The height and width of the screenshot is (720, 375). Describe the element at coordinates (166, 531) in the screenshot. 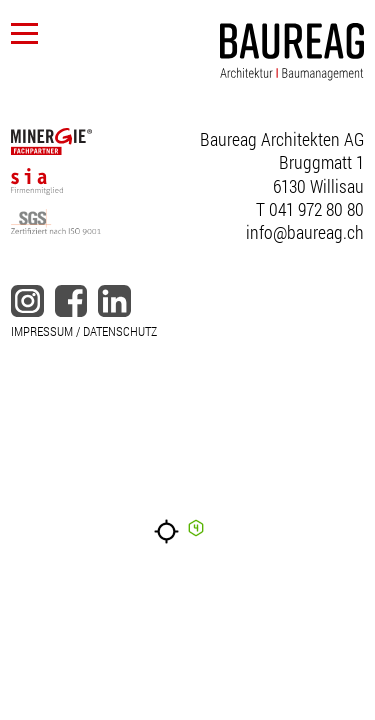

I see `access current location` at that location.